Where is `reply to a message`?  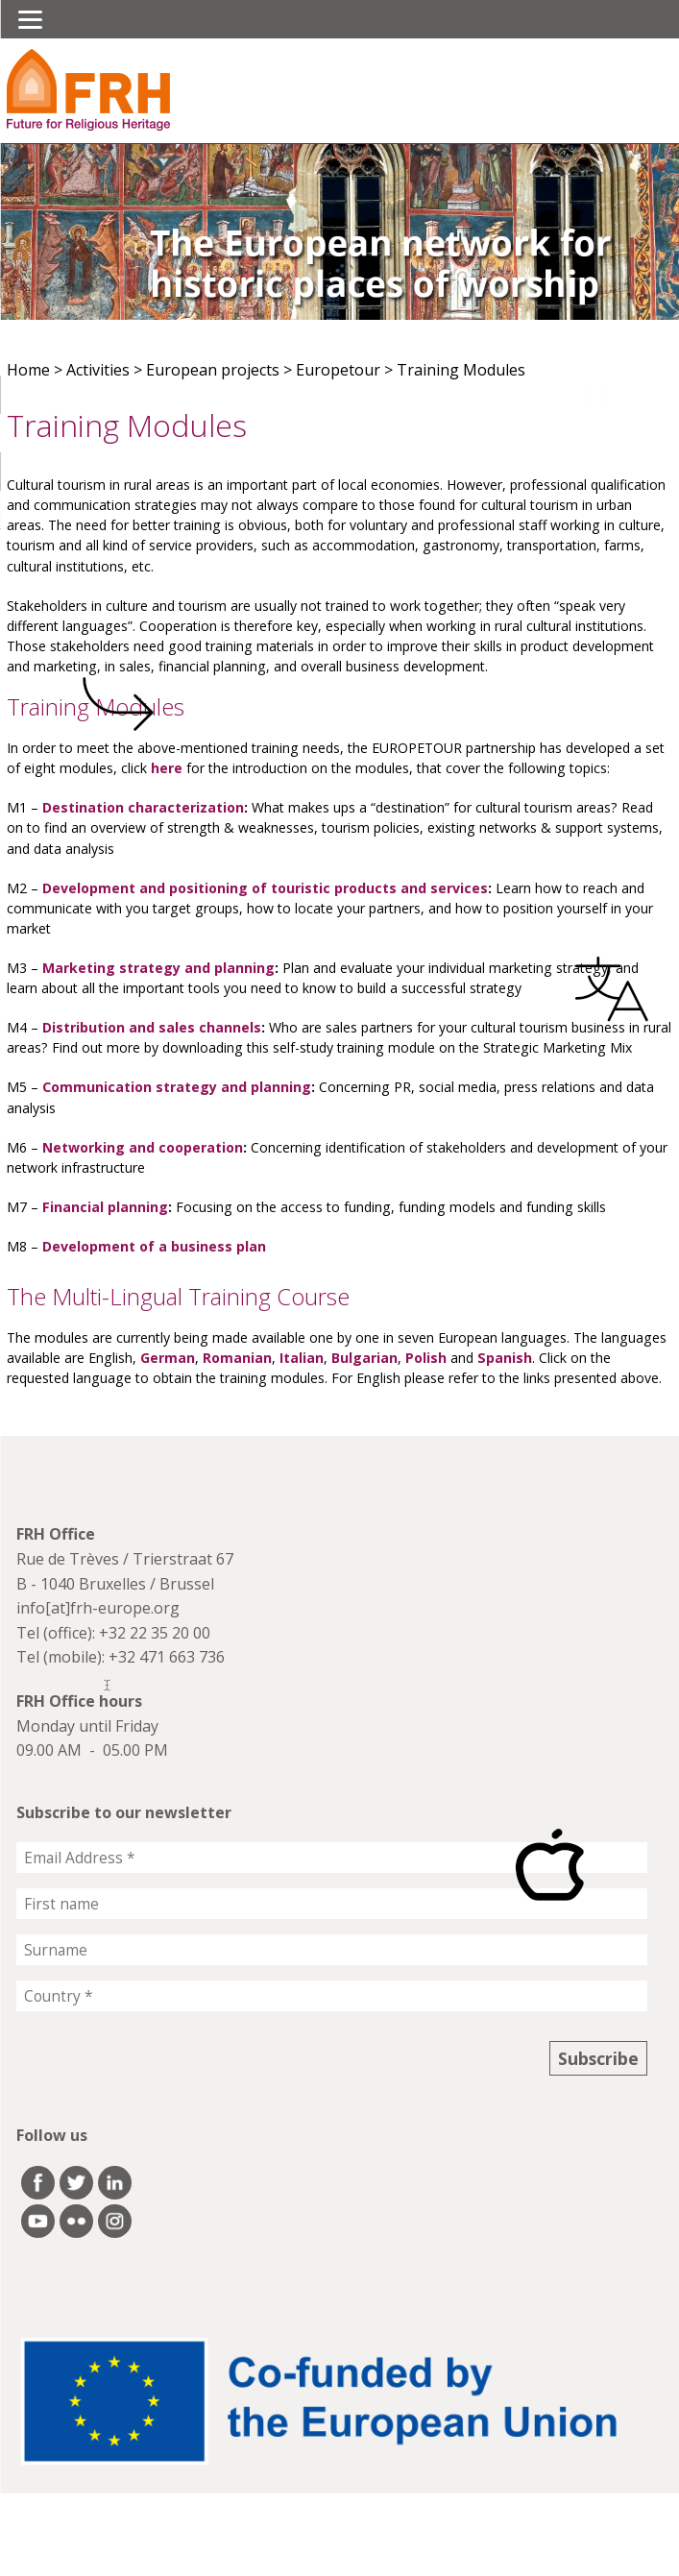 reply to a message is located at coordinates (118, 704).